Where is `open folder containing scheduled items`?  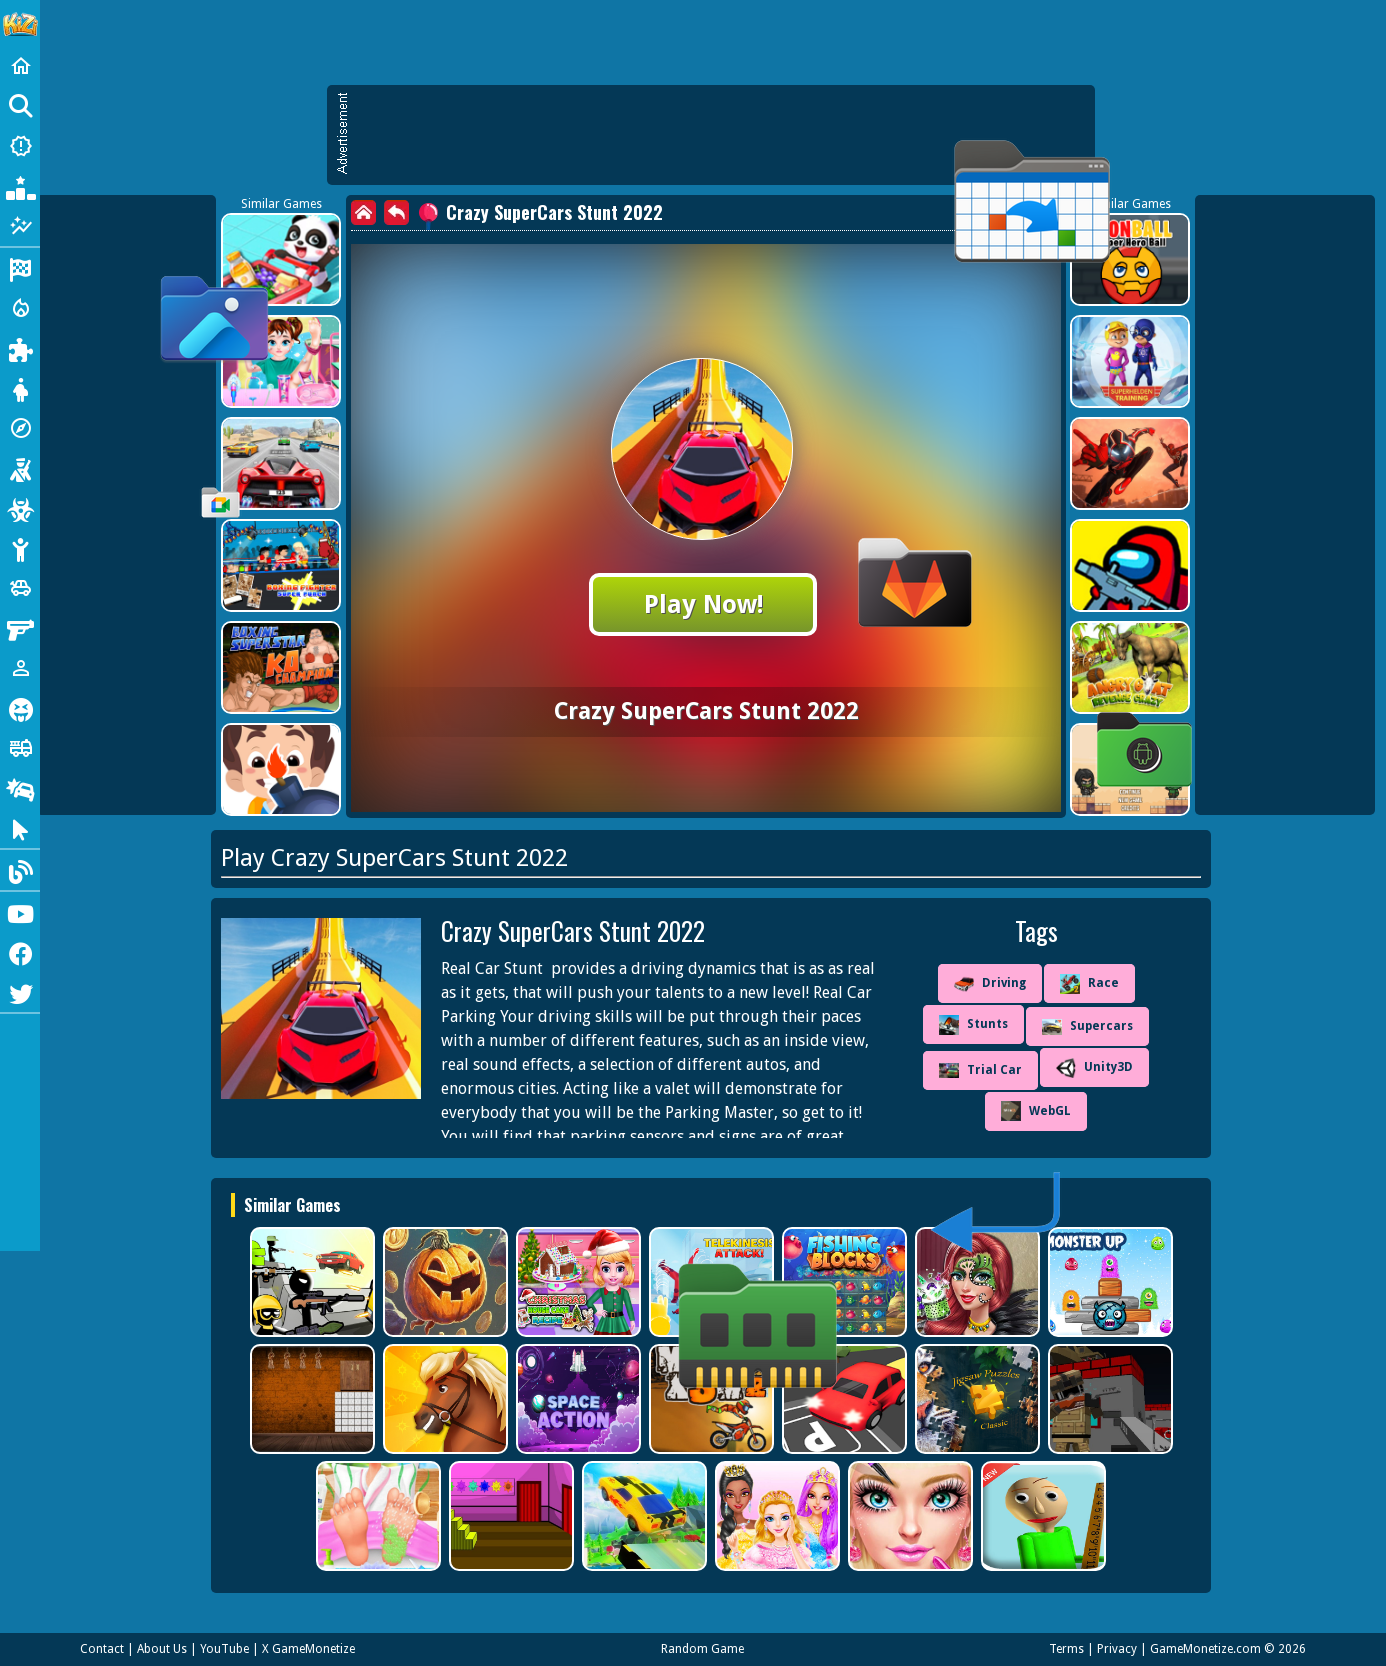
open folder containing scheduled items is located at coordinates (1031, 205).